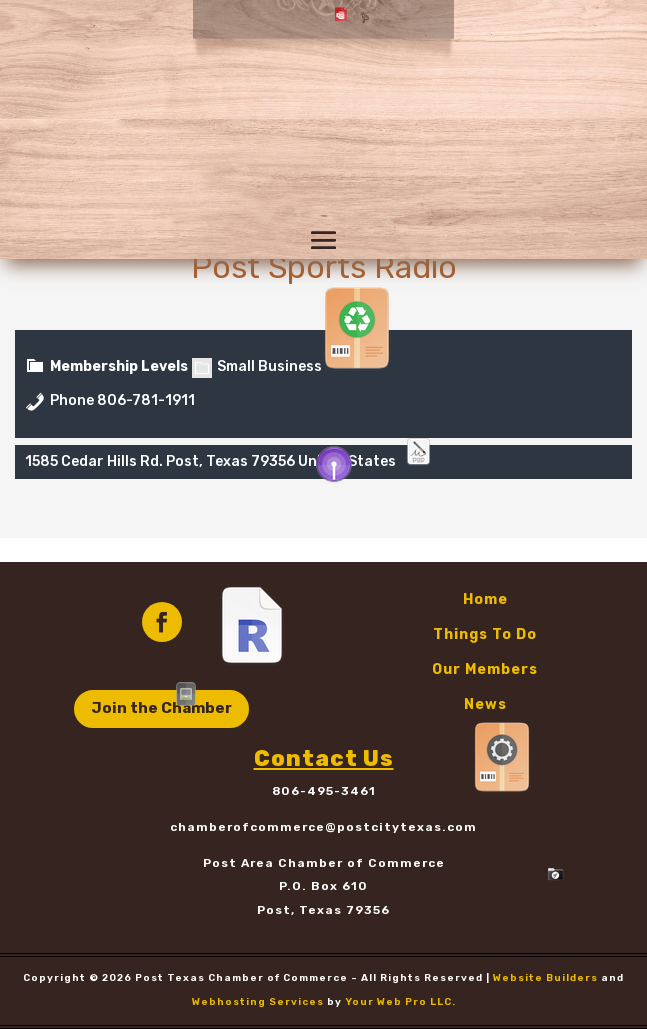  Describe the element at coordinates (186, 694) in the screenshot. I see `a sega genesis ROM file` at that location.